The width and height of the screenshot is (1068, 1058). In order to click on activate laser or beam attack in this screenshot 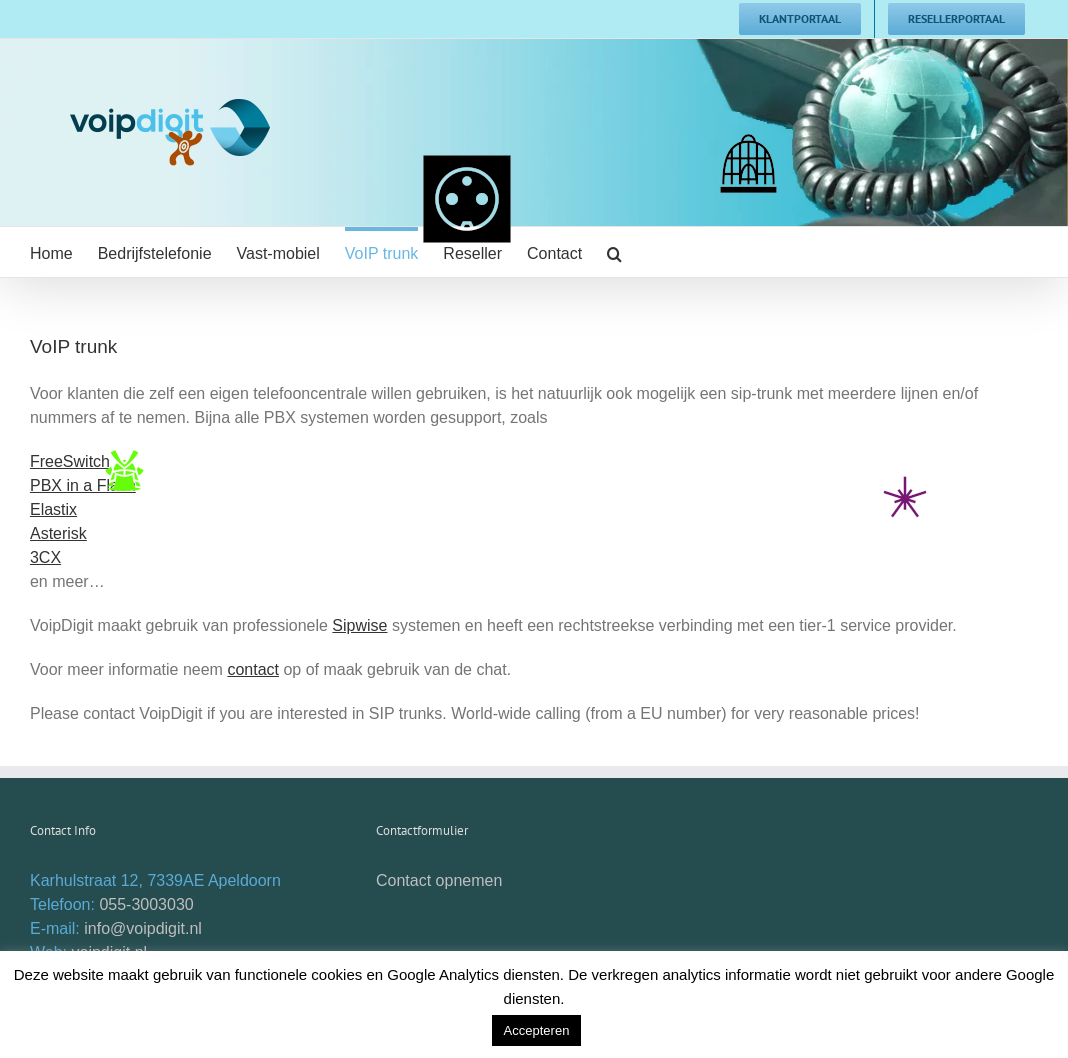, I will do `click(905, 497)`.